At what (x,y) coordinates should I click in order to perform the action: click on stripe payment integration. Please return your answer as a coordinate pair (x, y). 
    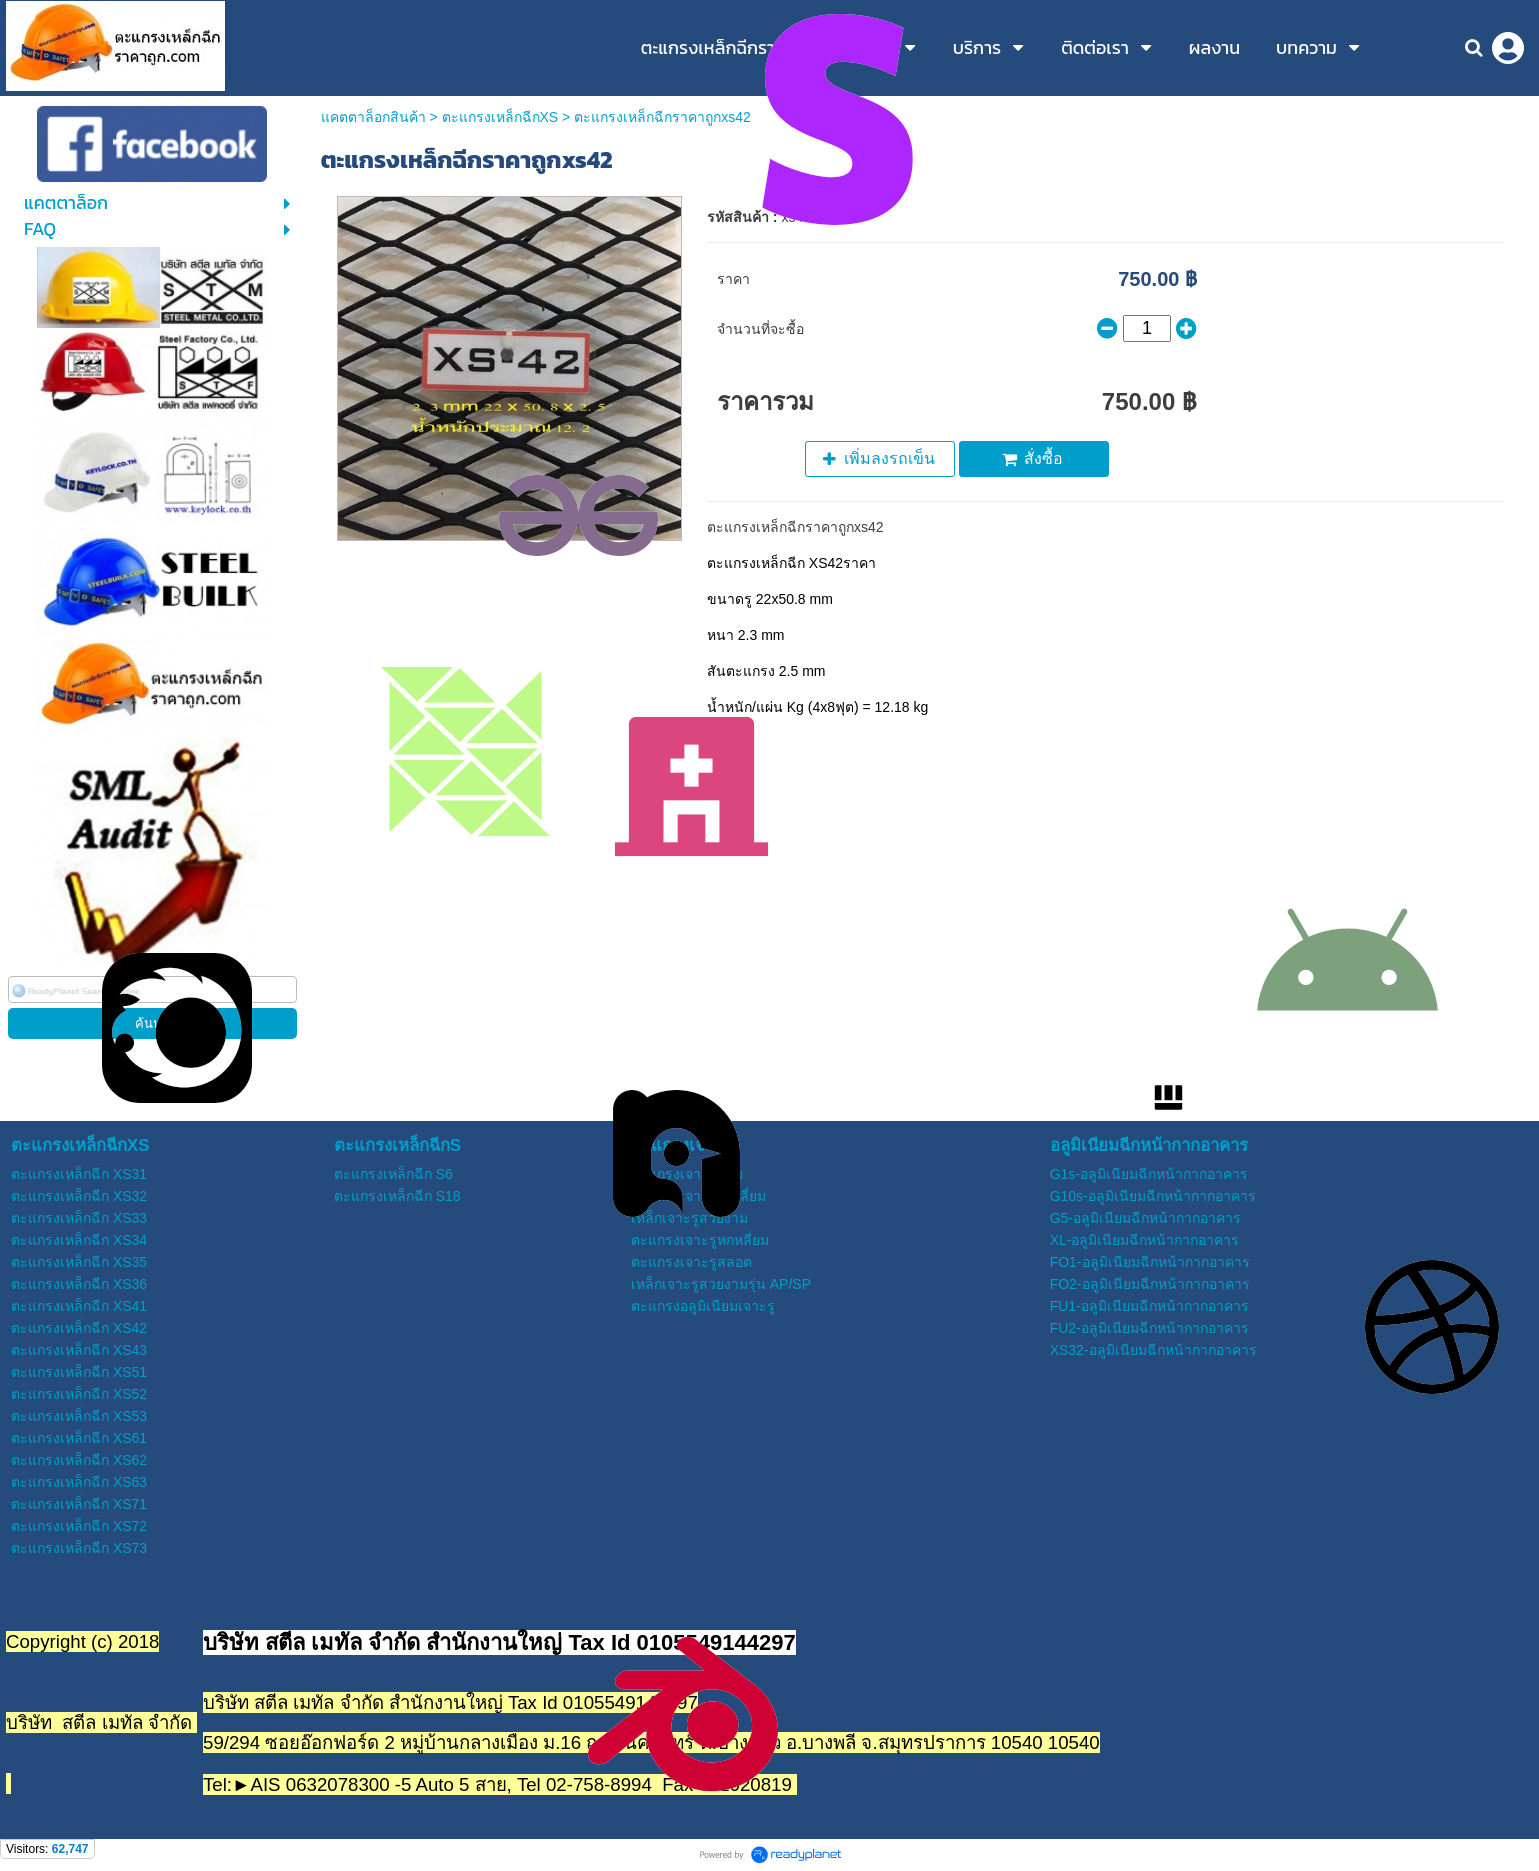
    Looking at the image, I should click on (837, 119).